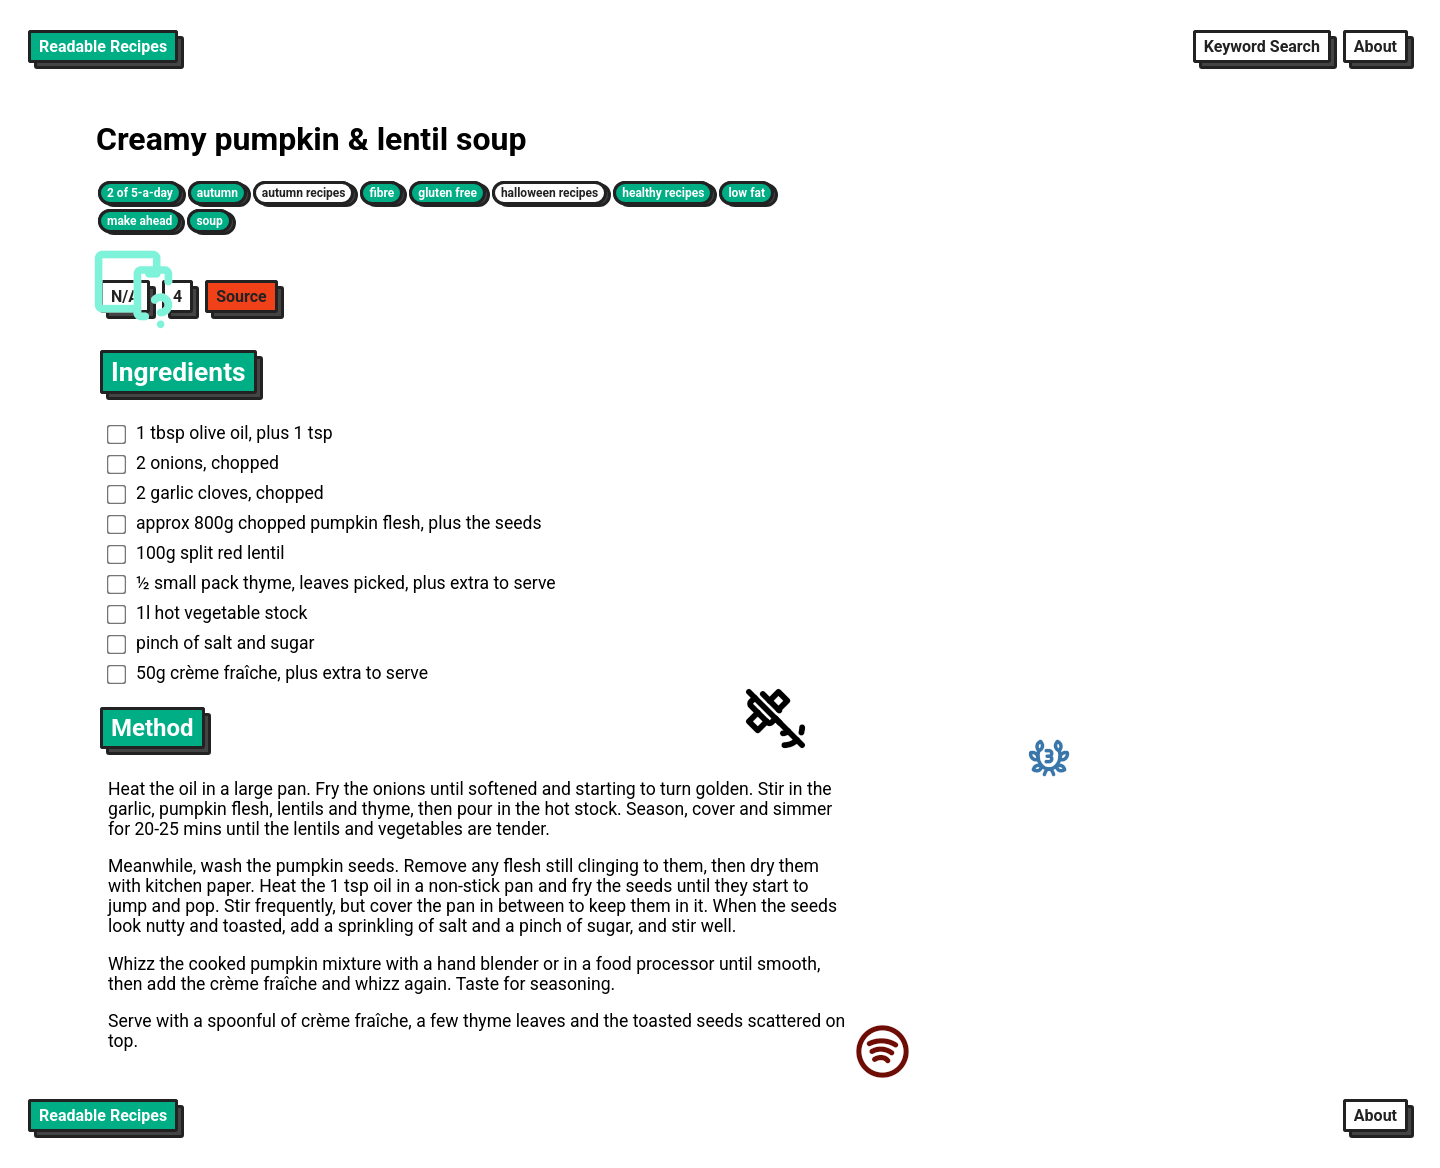  What do you see at coordinates (1049, 758) in the screenshot?
I see `third place ranking or award` at bounding box center [1049, 758].